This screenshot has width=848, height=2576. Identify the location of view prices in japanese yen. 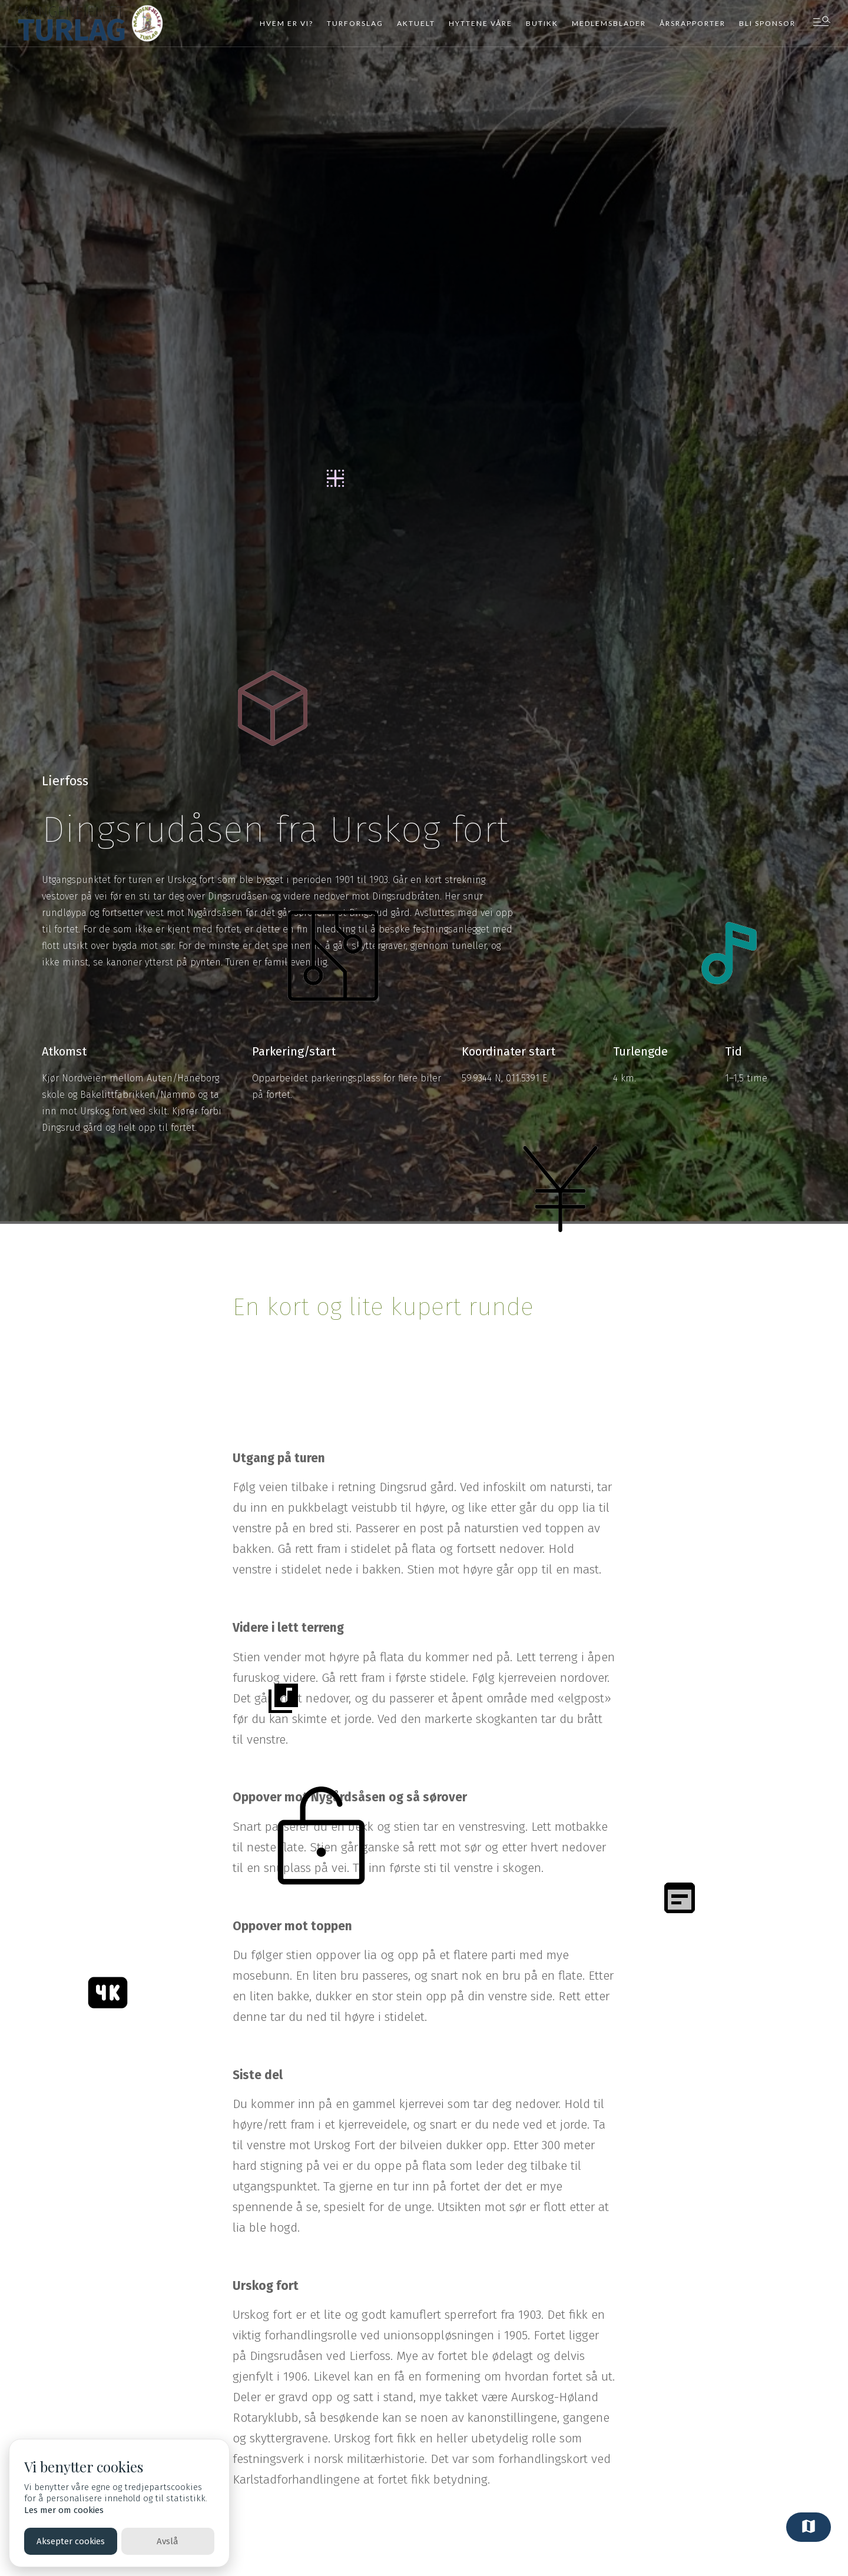
(560, 1187).